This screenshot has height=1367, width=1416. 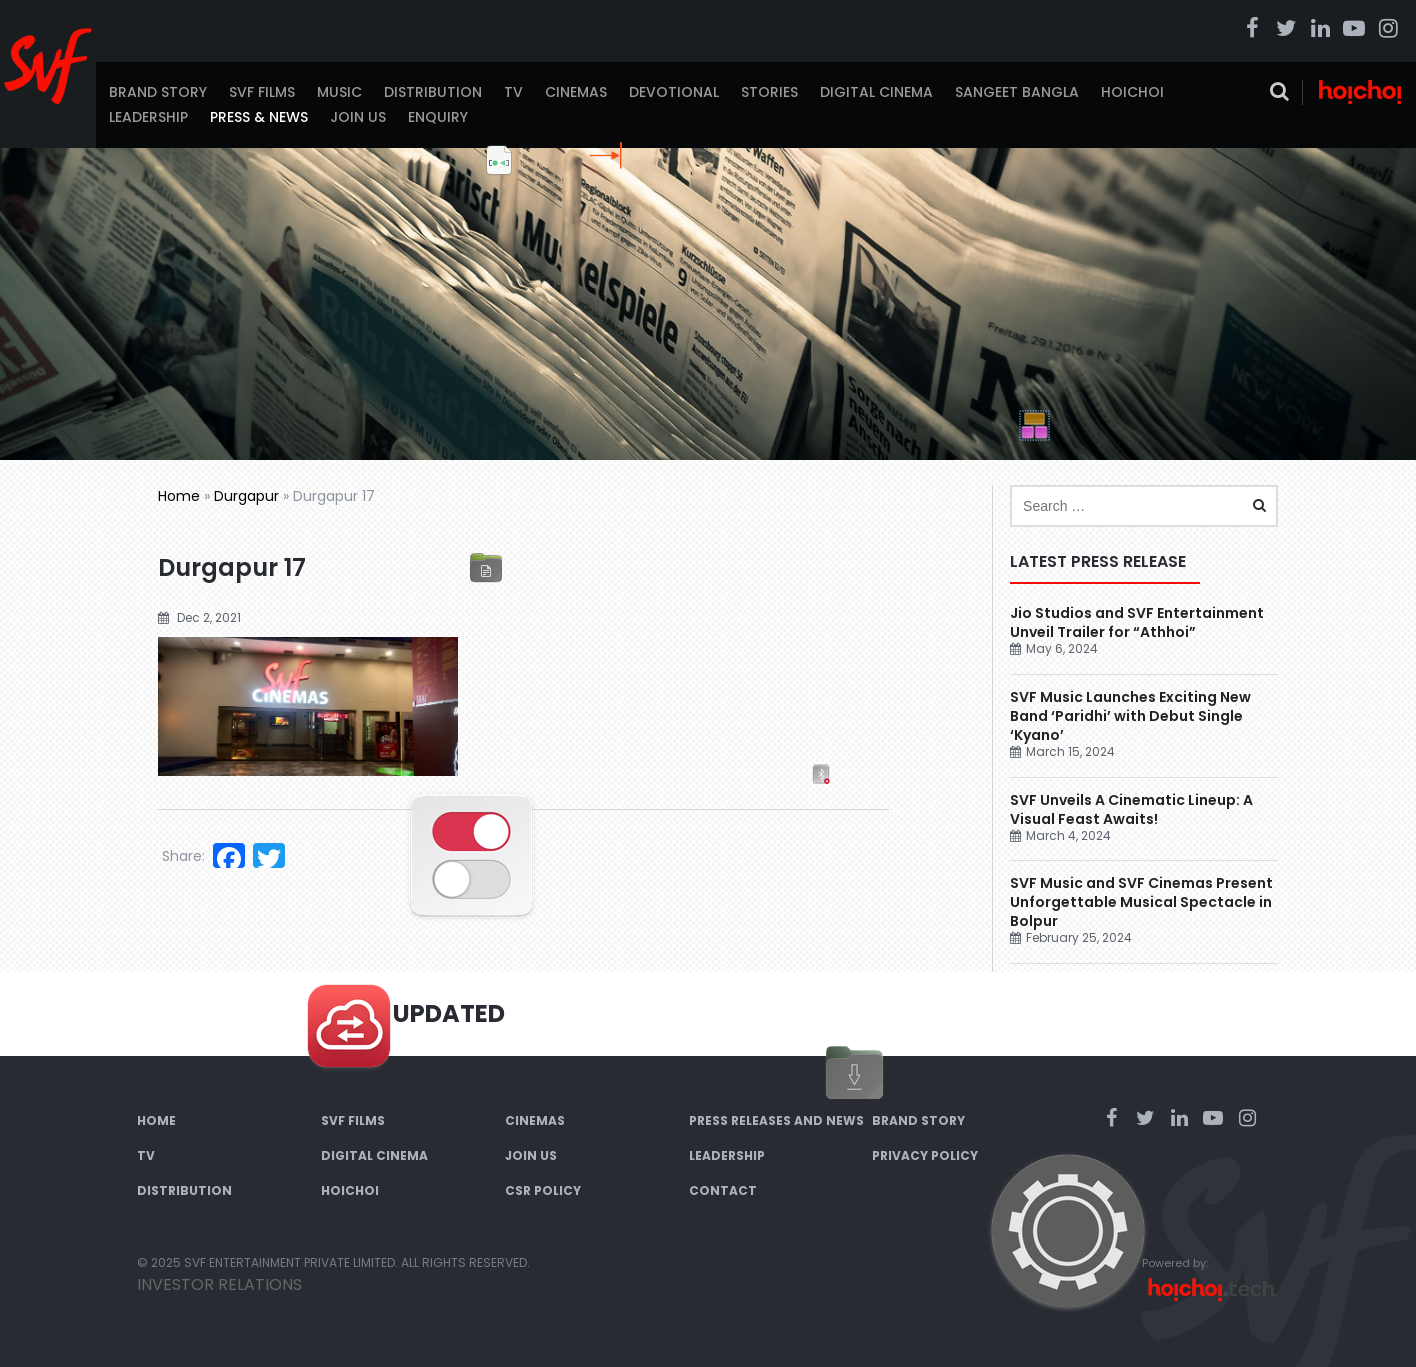 I want to click on bluetooth is currently disabled, so click(x=821, y=774).